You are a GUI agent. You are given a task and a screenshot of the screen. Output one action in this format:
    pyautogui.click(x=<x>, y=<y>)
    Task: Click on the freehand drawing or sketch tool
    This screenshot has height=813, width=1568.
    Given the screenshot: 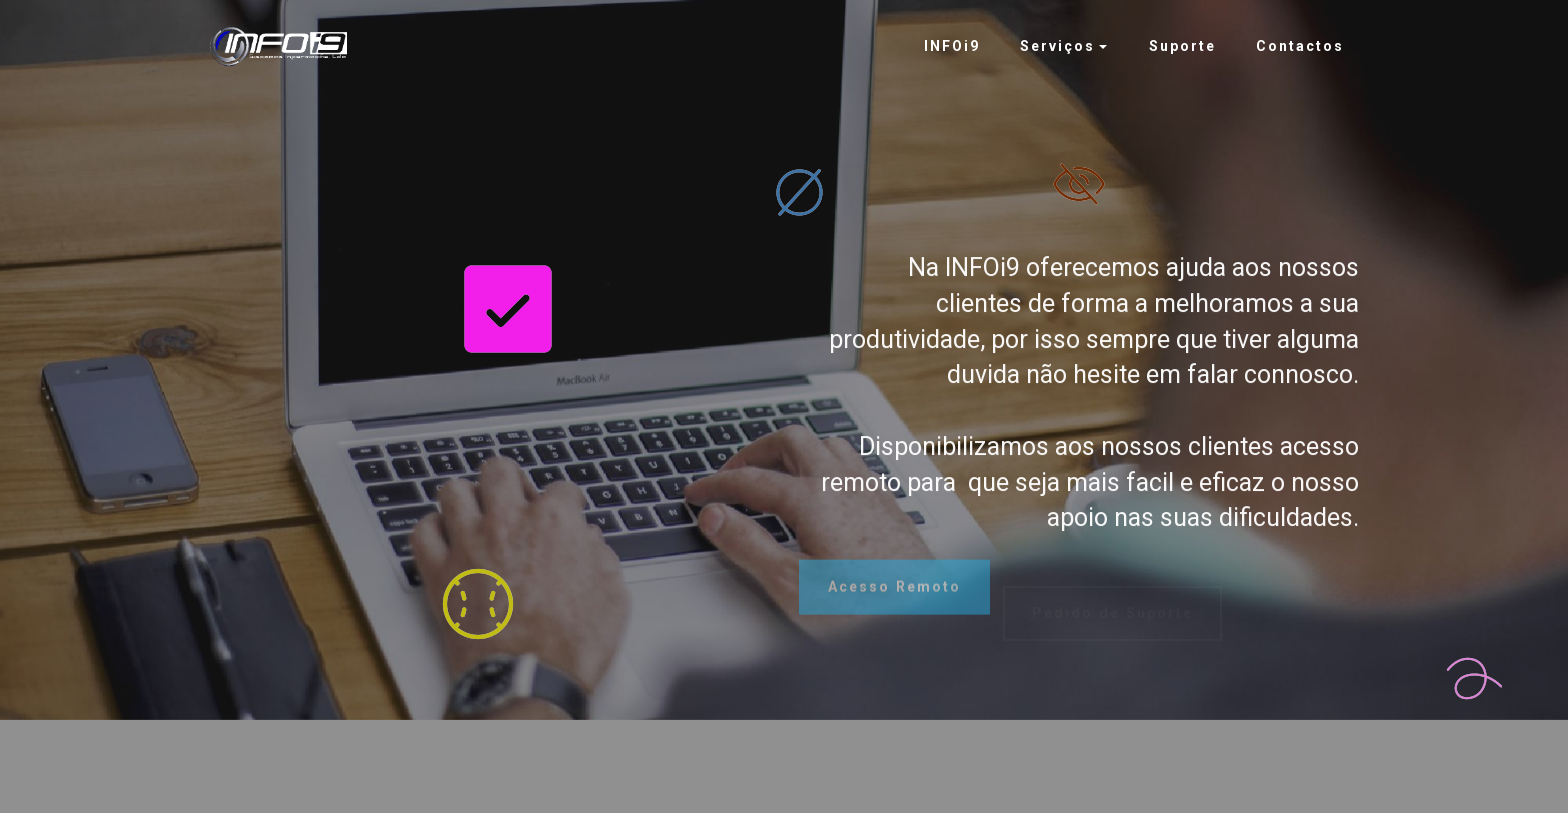 What is the action you would take?
    pyautogui.click(x=1471, y=678)
    